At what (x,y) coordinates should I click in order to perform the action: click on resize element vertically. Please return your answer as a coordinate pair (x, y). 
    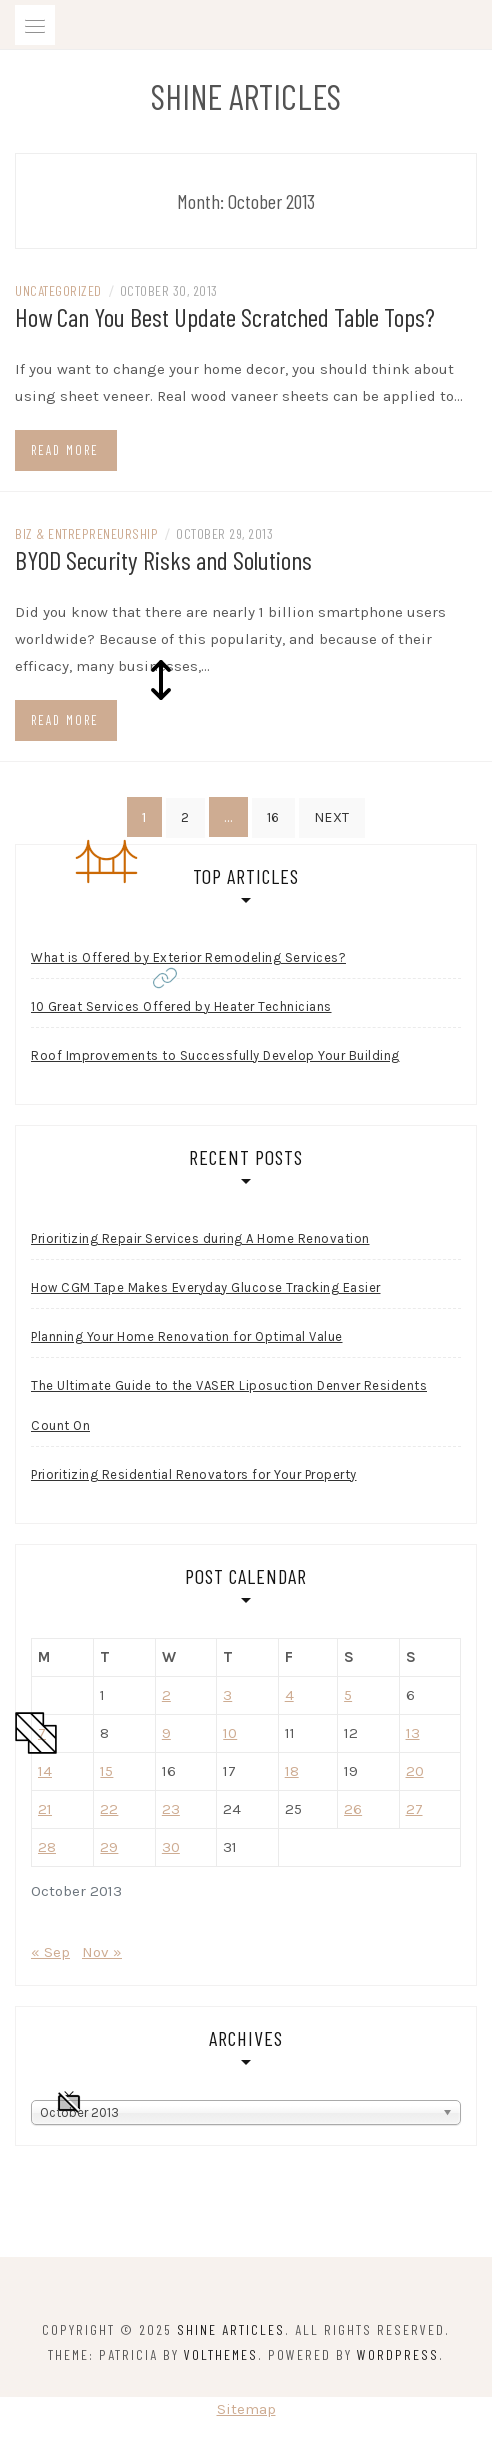
    Looking at the image, I should click on (161, 680).